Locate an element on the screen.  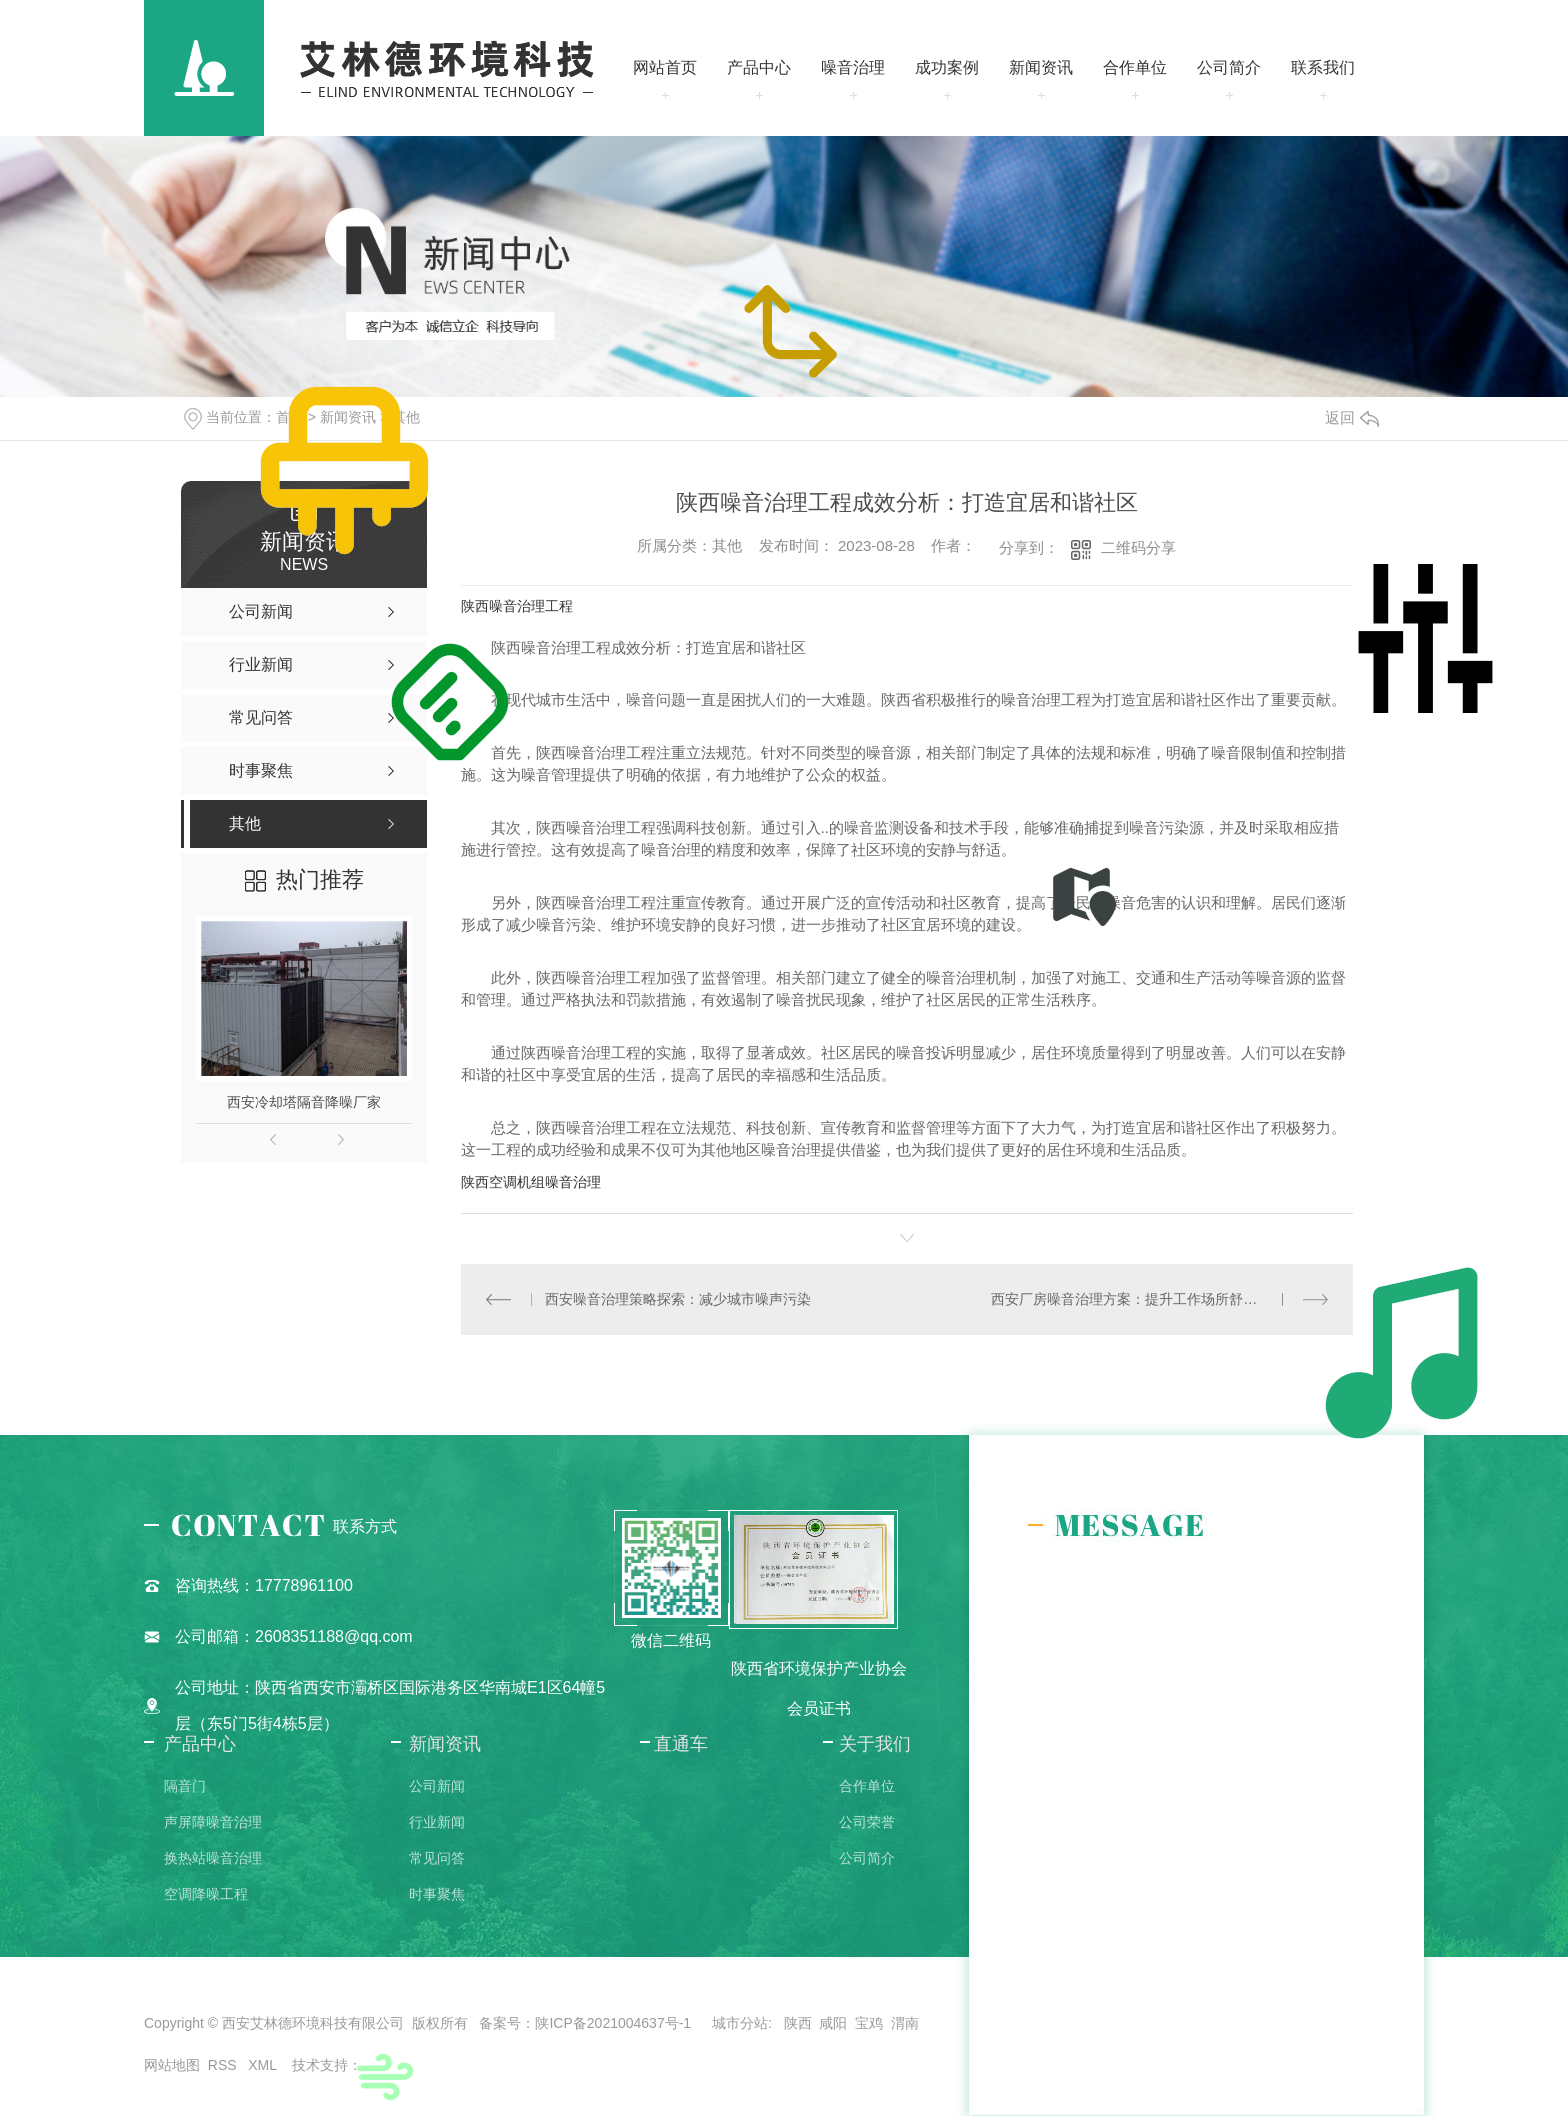
view map with marked location is located at coordinates (1081, 894).